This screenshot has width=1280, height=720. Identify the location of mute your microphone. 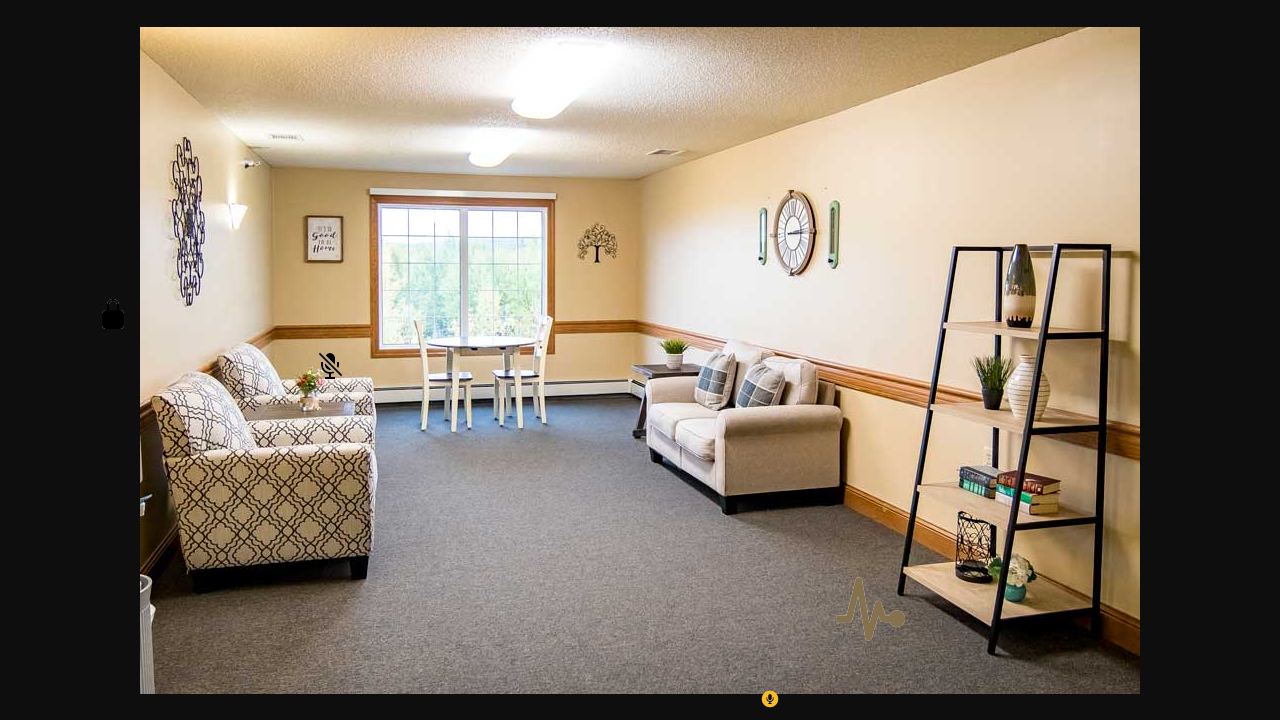
(330, 366).